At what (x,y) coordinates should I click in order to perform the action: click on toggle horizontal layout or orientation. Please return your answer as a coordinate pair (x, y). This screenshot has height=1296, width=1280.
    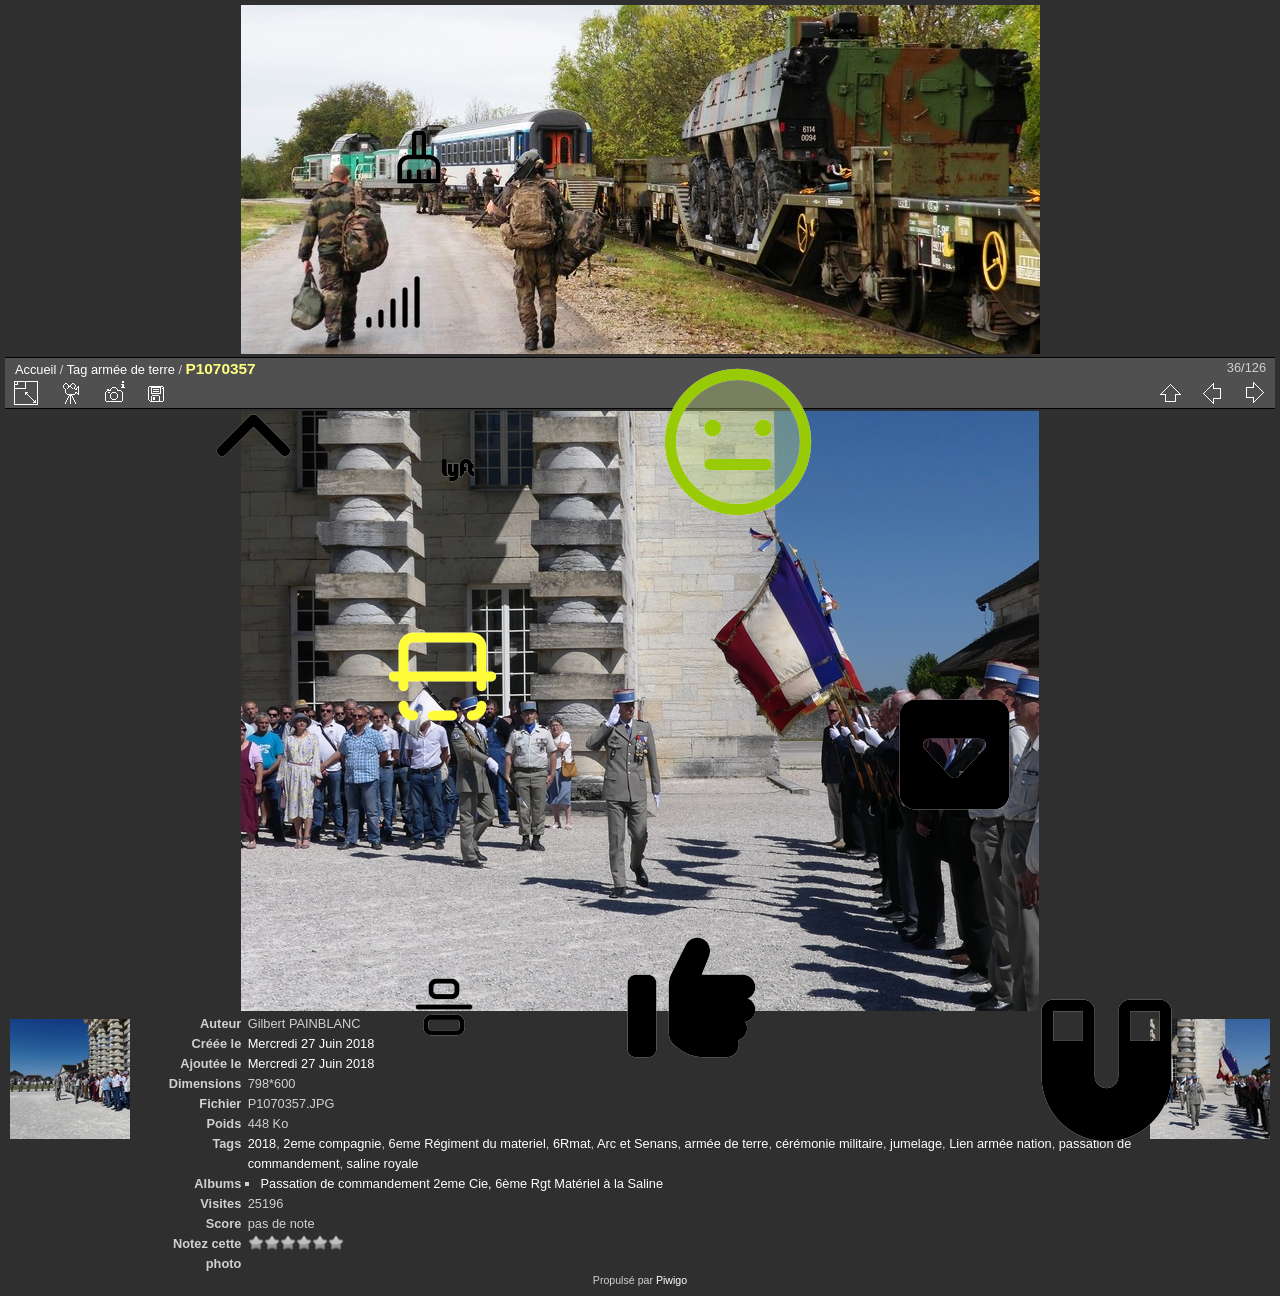
    Looking at the image, I should click on (442, 676).